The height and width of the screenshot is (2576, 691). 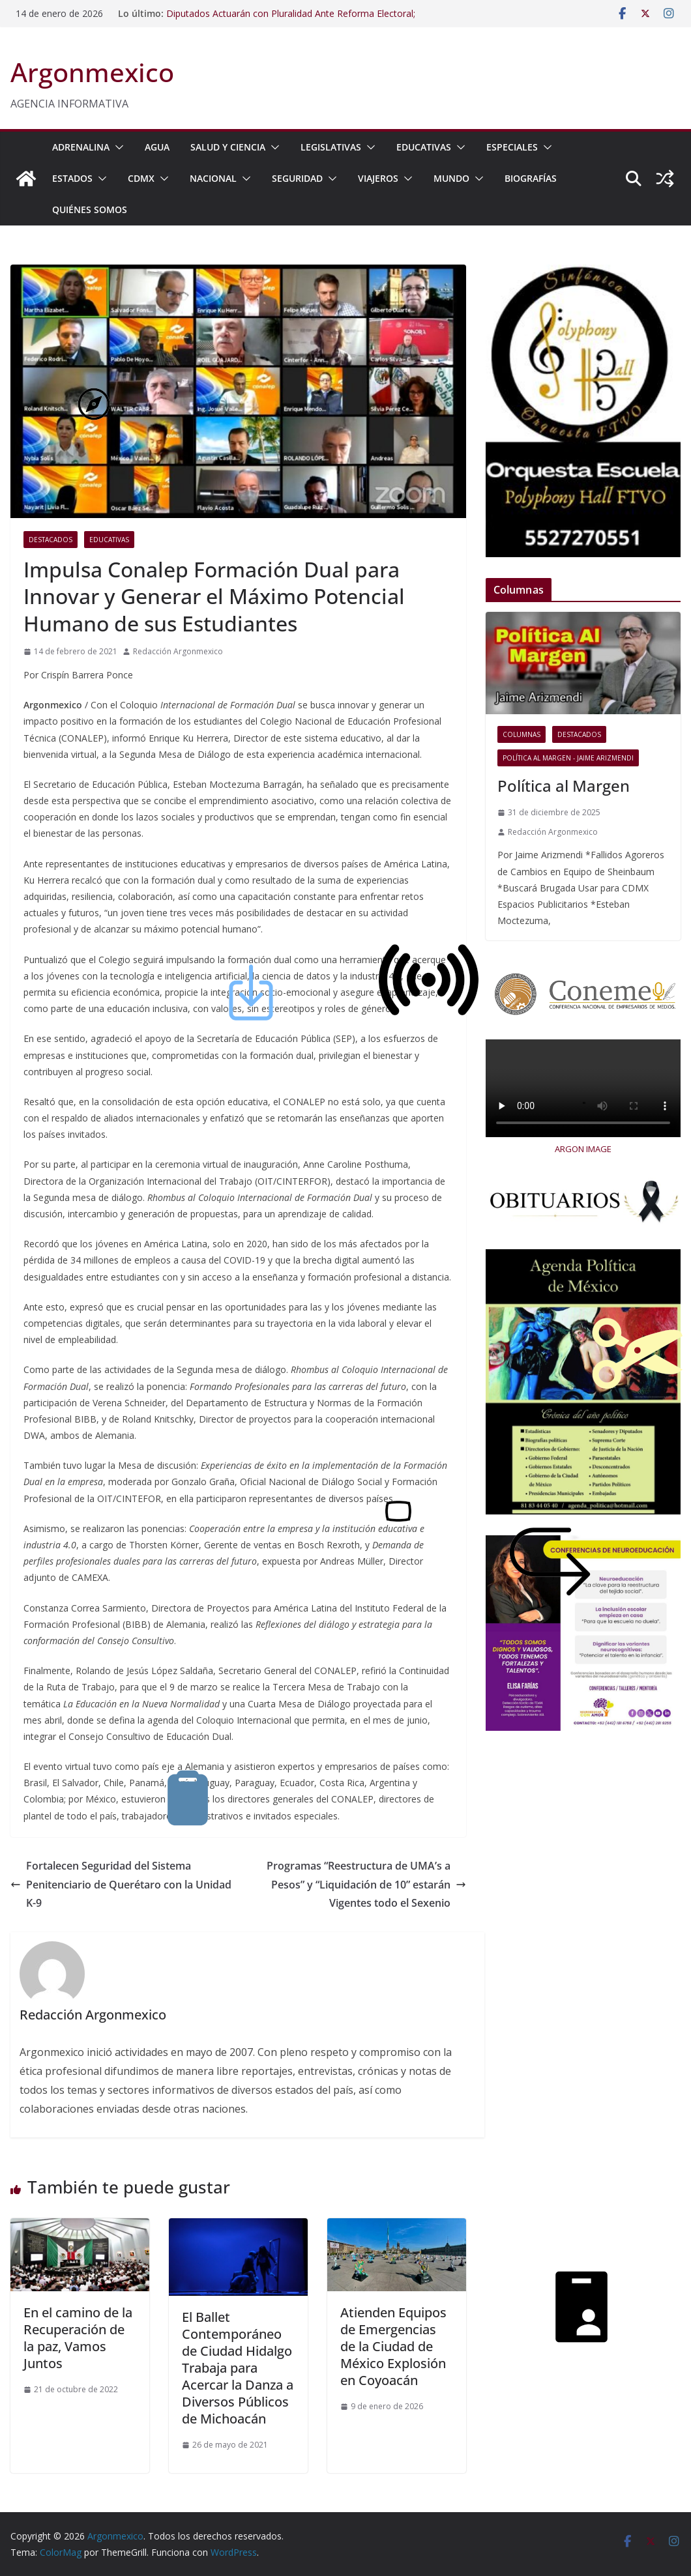 I want to click on access navigation or direction features, so click(x=94, y=404).